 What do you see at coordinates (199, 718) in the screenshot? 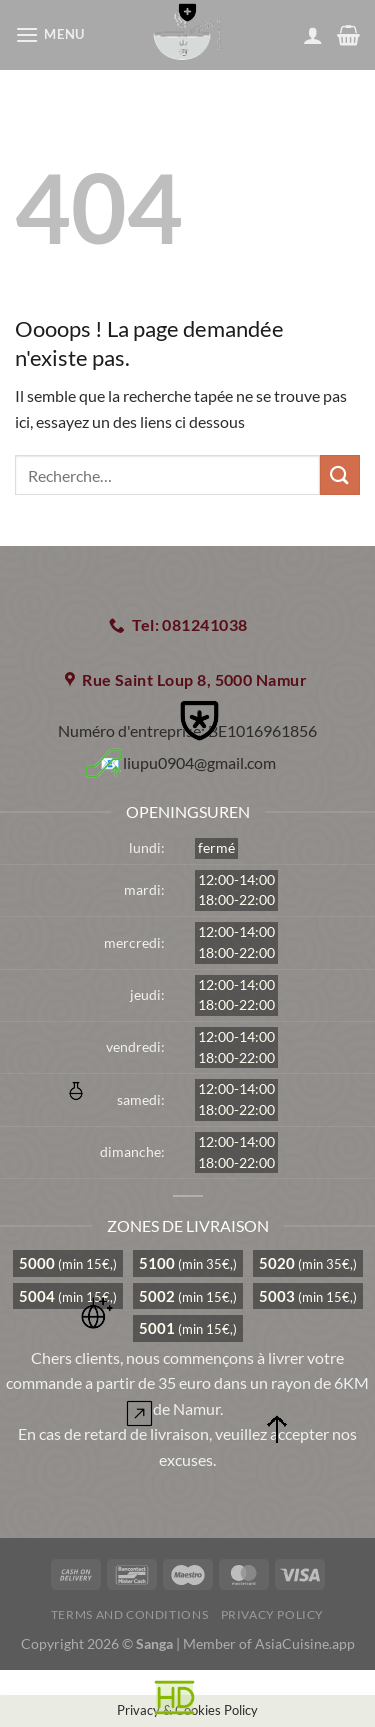
I see `indicates premium or enhanced security status` at bounding box center [199, 718].